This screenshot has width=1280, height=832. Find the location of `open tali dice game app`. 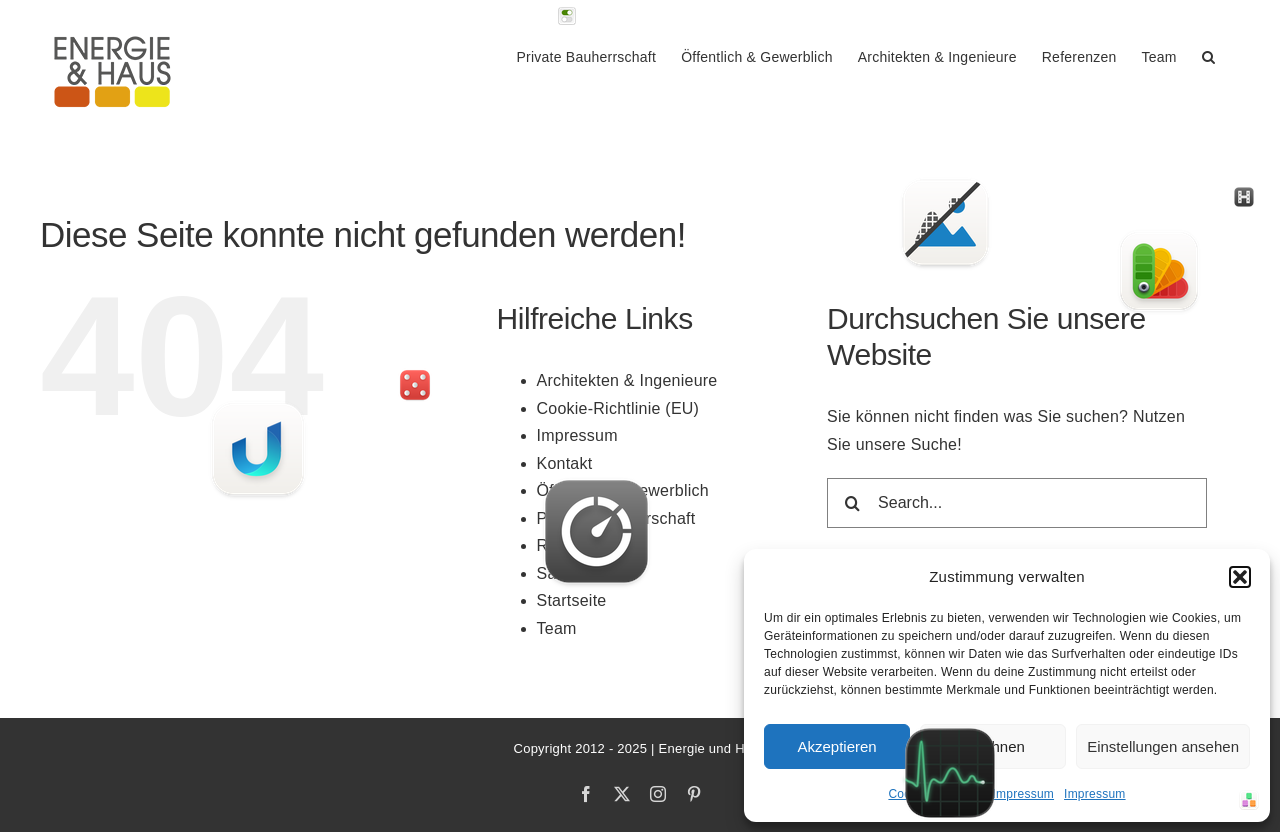

open tali dice game app is located at coordinates (415, 385).